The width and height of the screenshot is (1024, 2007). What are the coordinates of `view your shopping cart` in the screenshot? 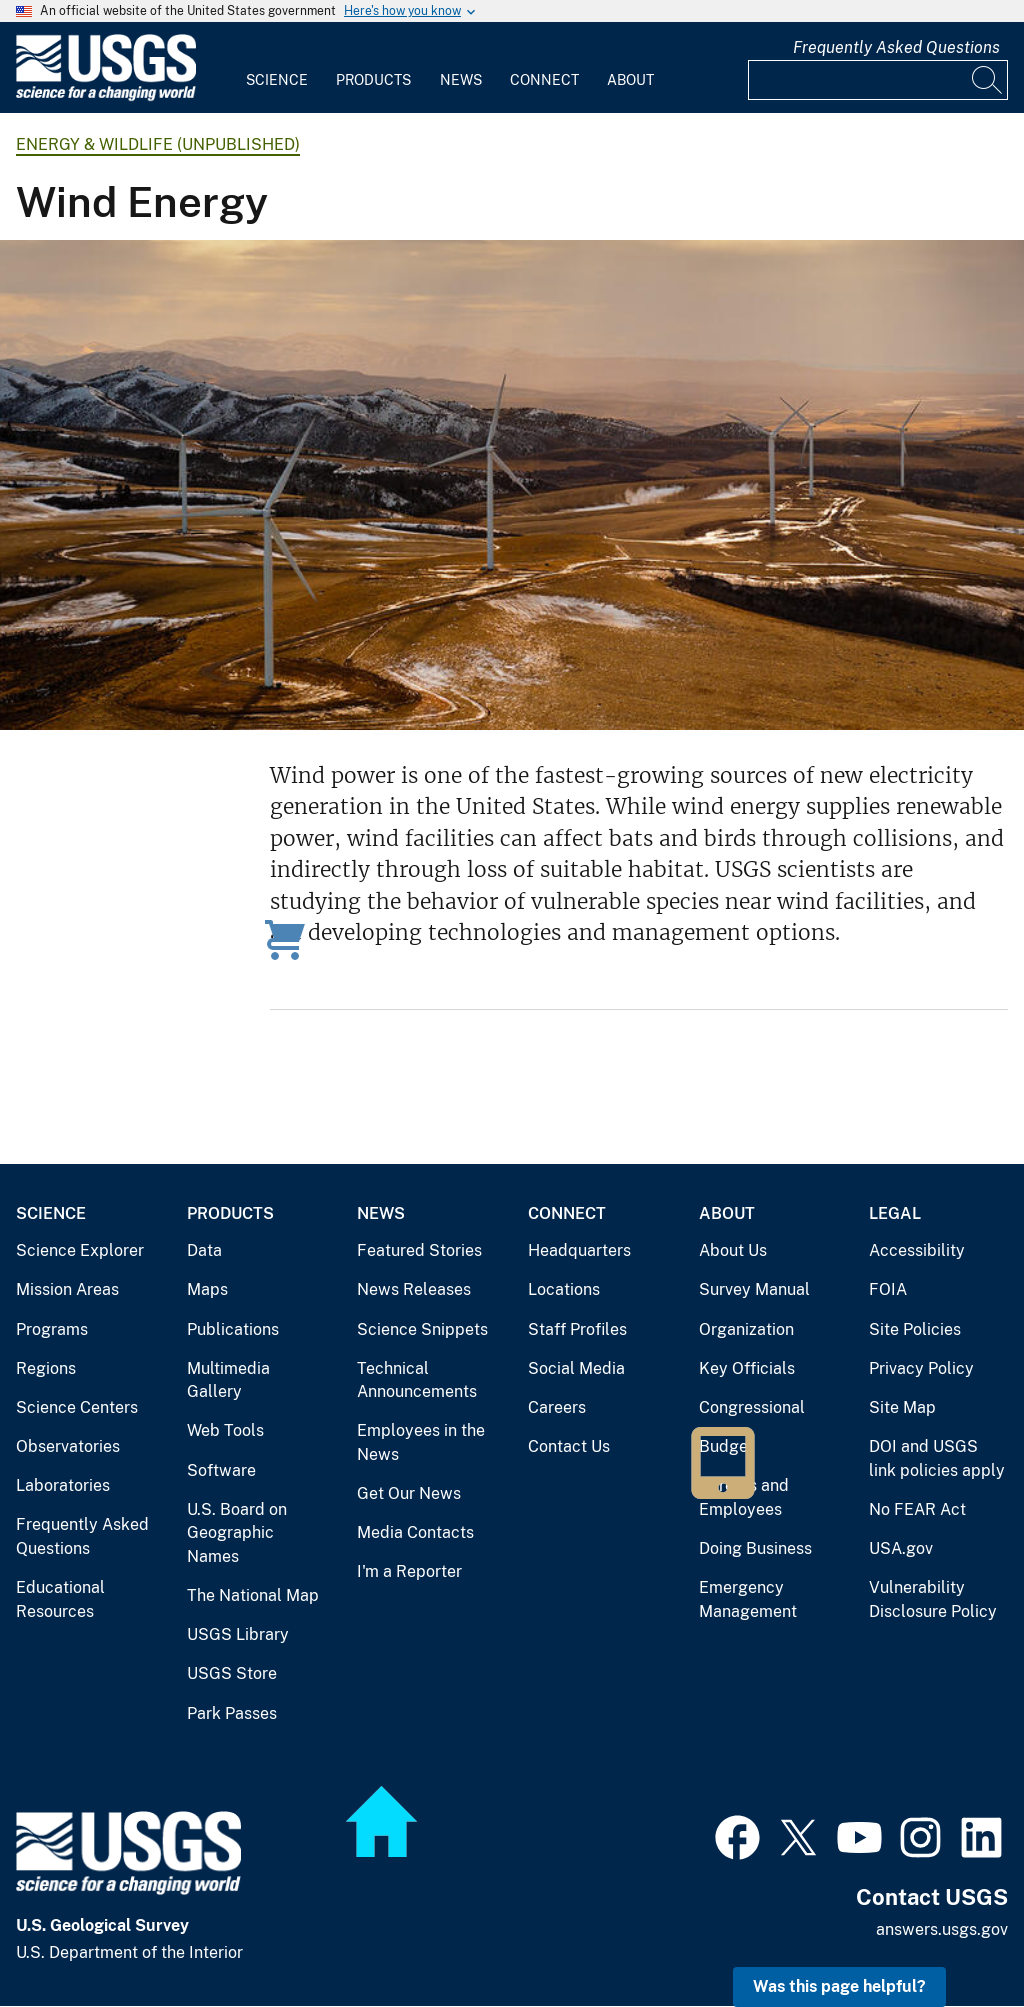 It's located at (285, 940).